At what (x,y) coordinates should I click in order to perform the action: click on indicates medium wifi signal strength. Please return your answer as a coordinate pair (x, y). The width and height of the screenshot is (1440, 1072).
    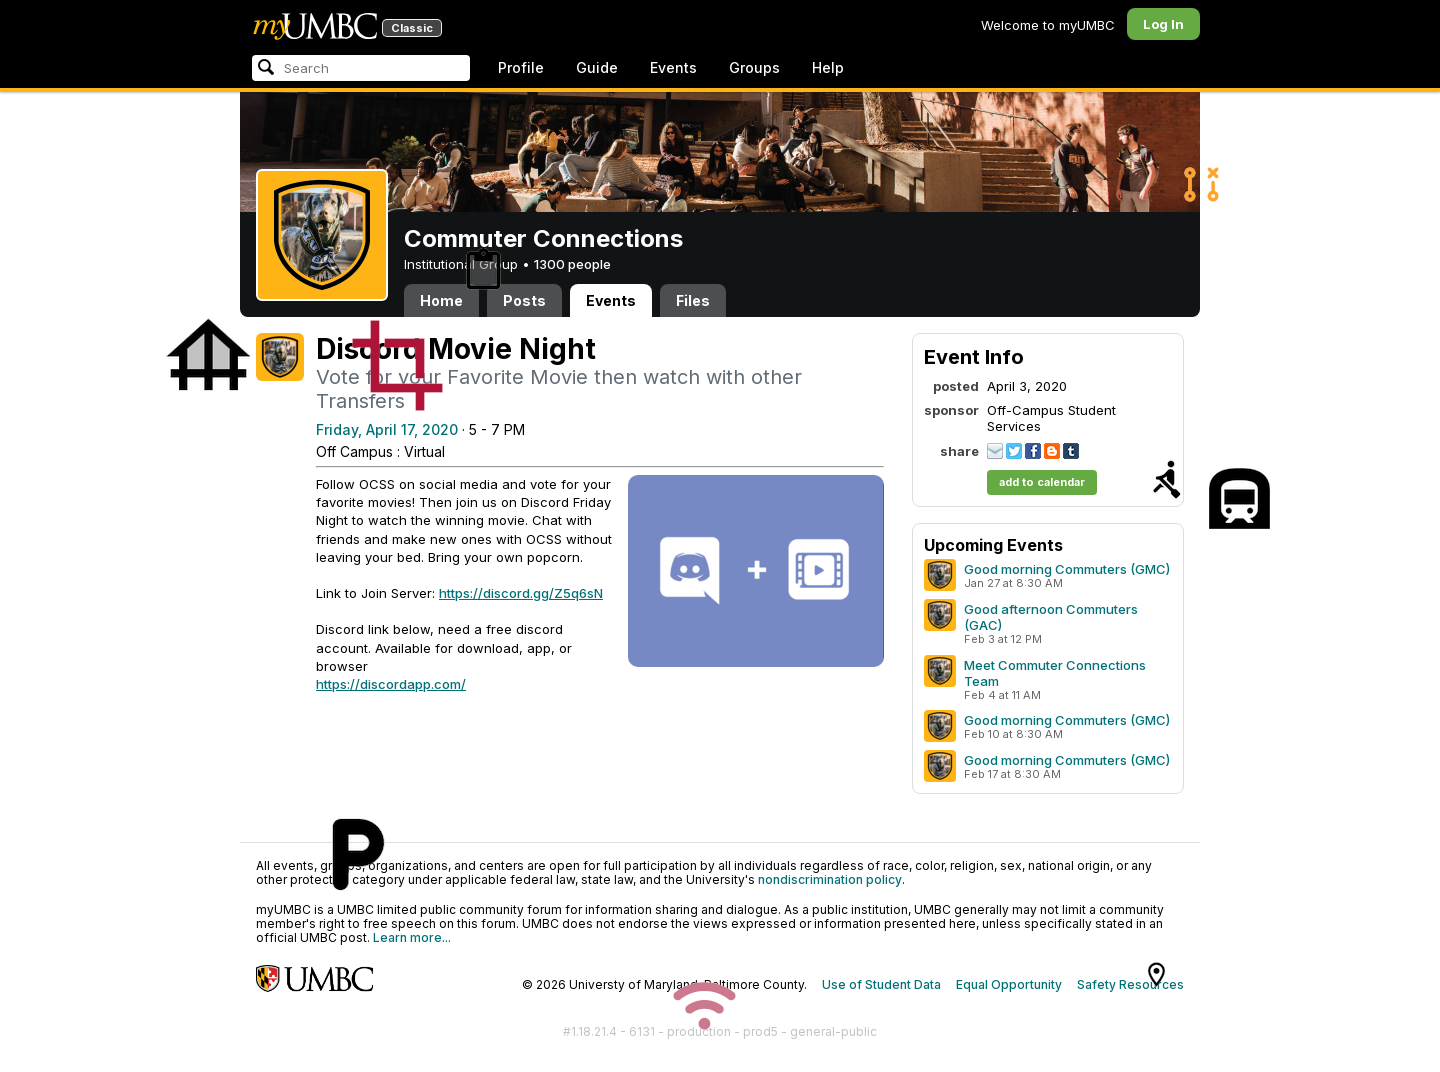
    Looking at the image, I should click on (704, 995).